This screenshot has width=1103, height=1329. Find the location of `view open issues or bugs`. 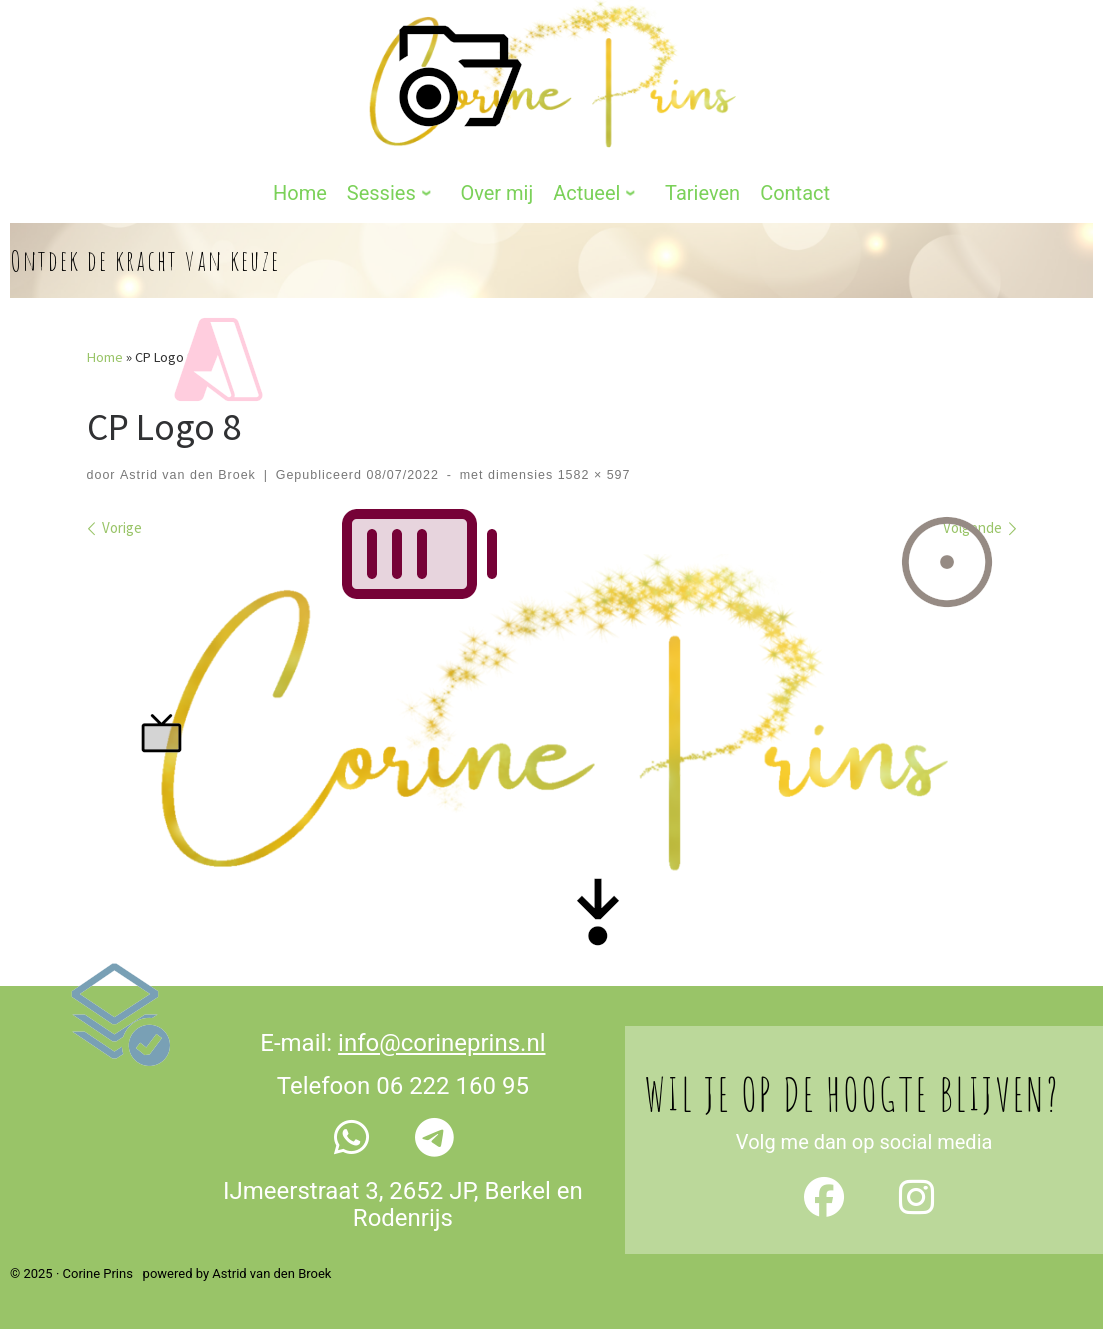

view open issues or bugs is located at coordinates (950, 565).